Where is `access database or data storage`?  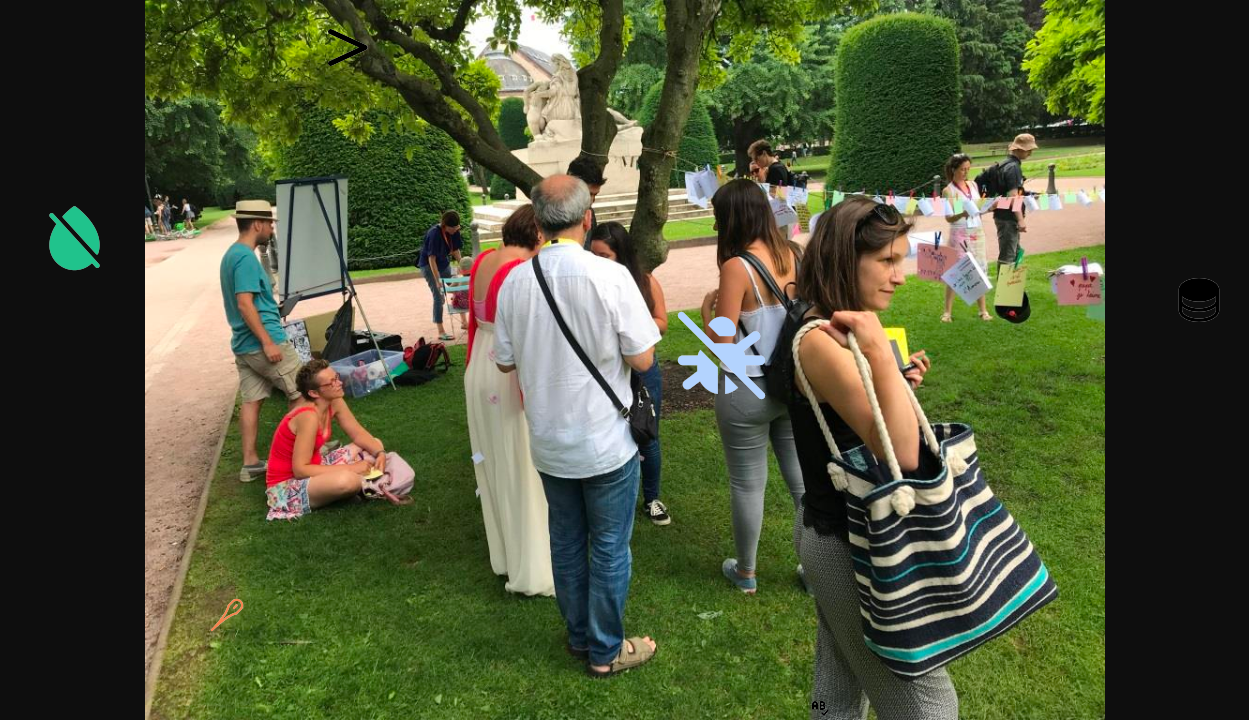
access database or data storage is located at coordinates (1199, 300).